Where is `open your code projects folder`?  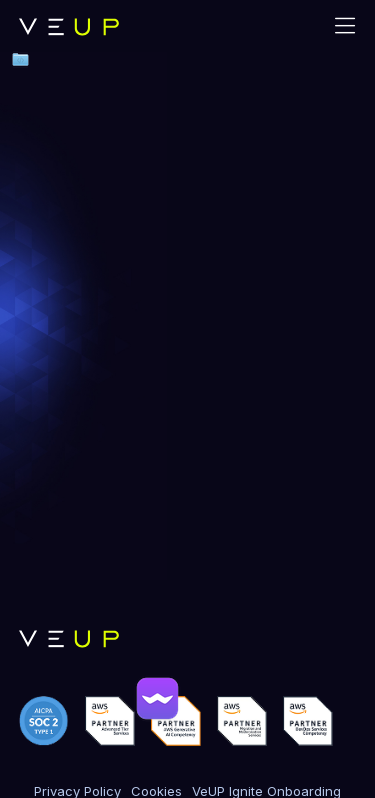 open your code projects folder is located at coordinates (20, 59).